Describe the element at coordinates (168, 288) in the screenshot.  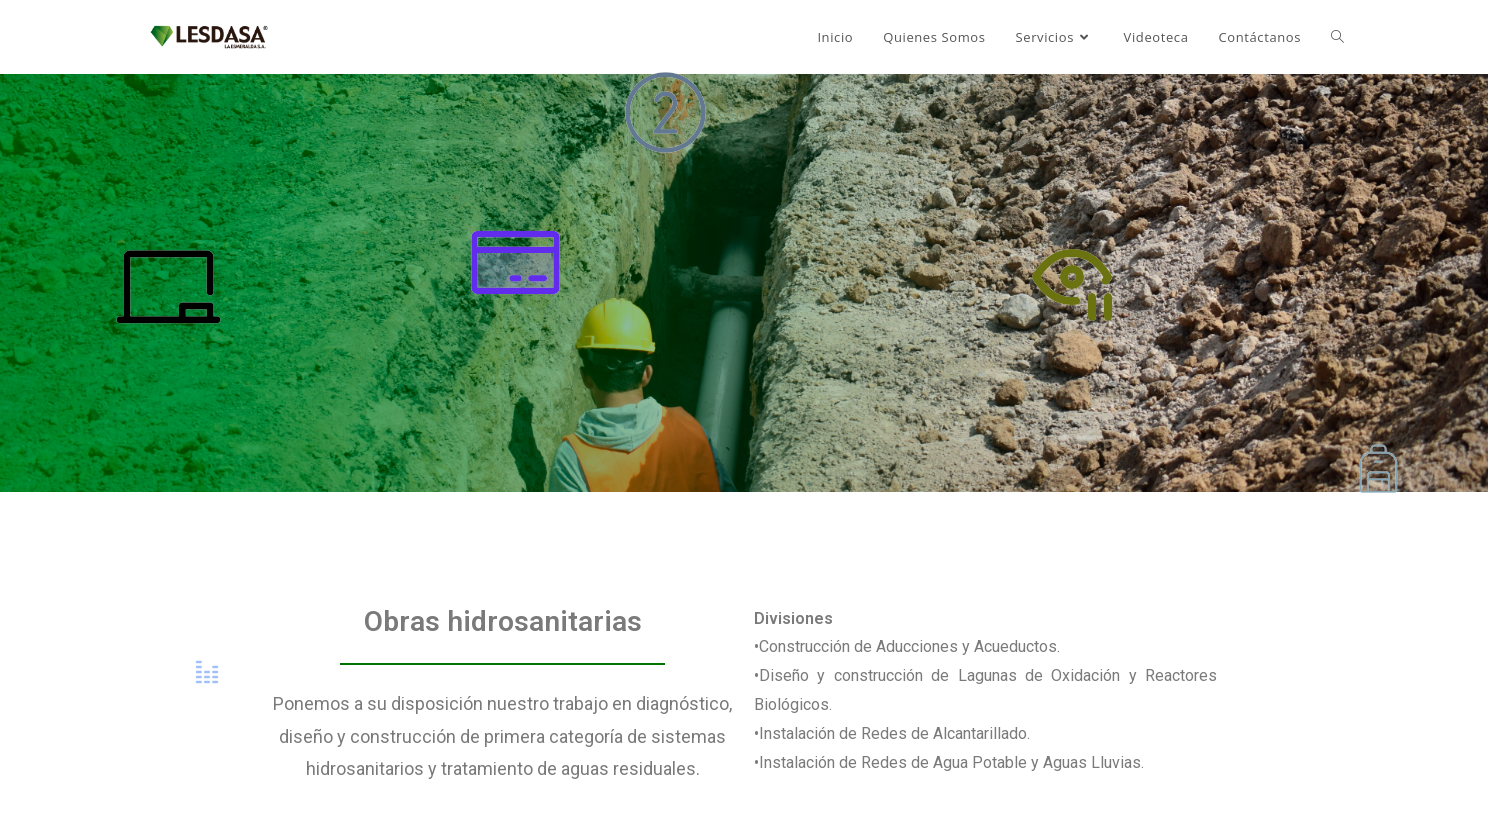
I see `access whiteboard or presentation mode` at that location.